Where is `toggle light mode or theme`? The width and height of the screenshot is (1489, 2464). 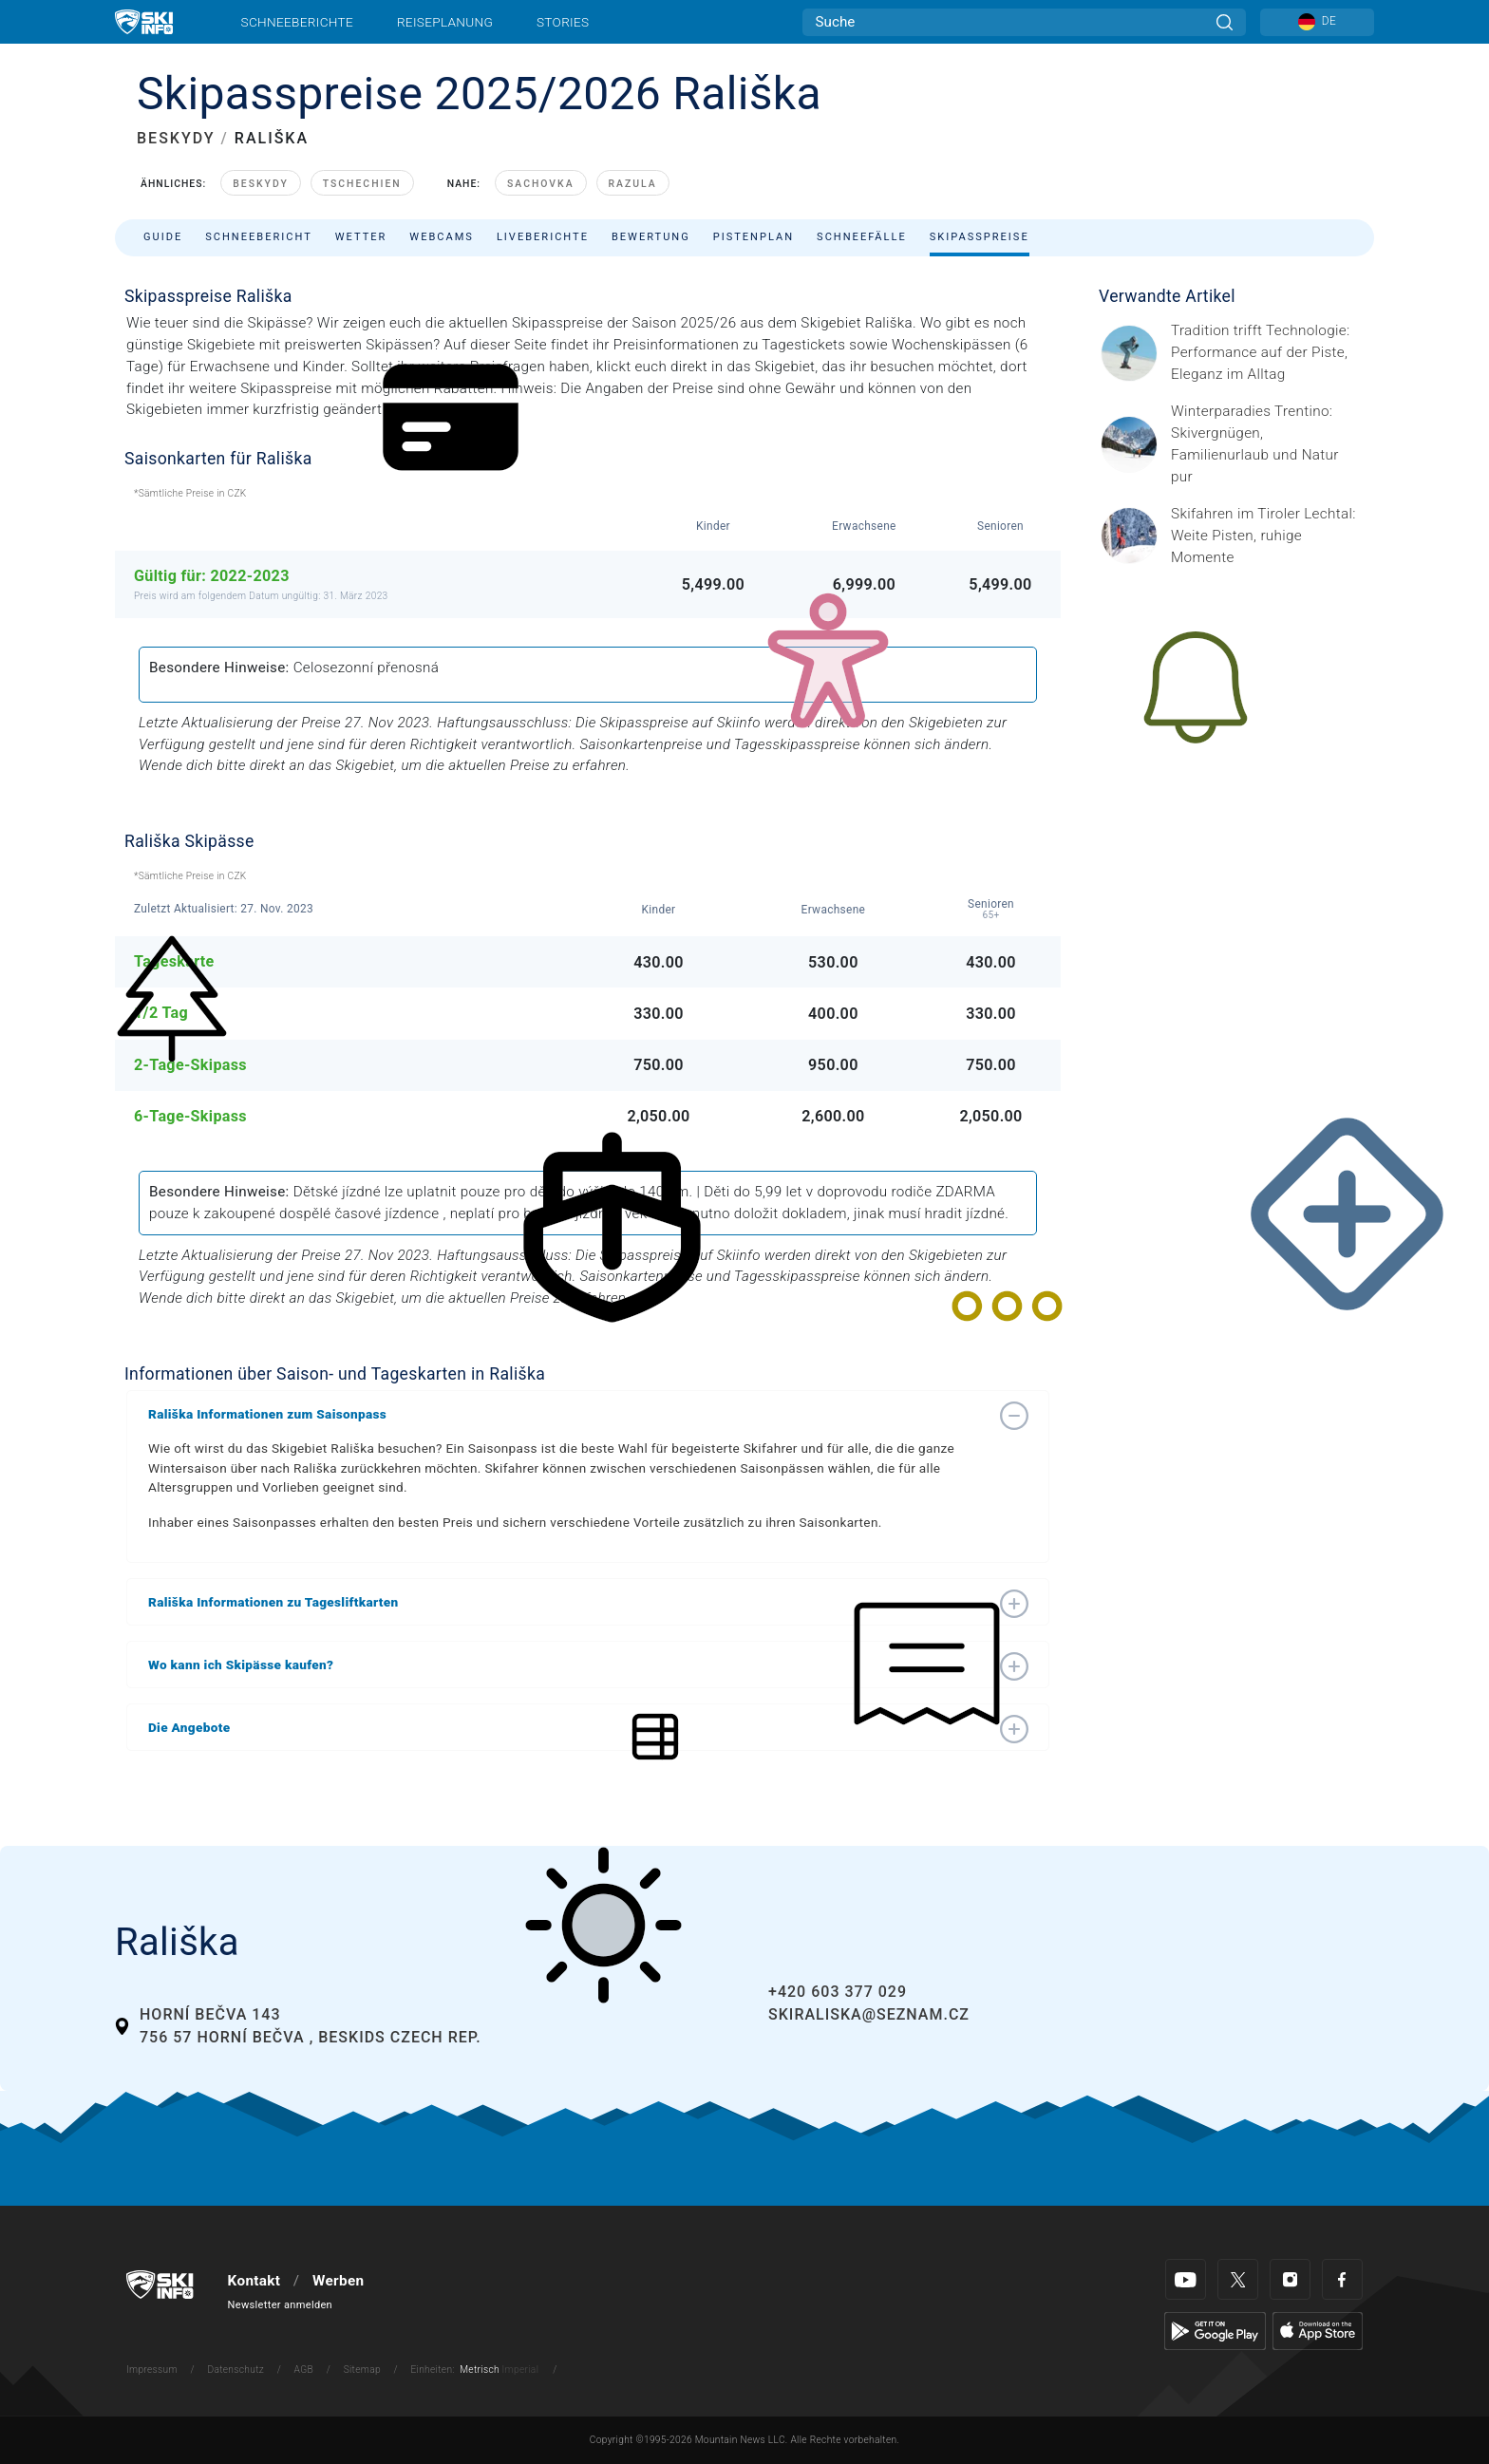 toggle light mode or theme is located at coordinates (603, 1925).